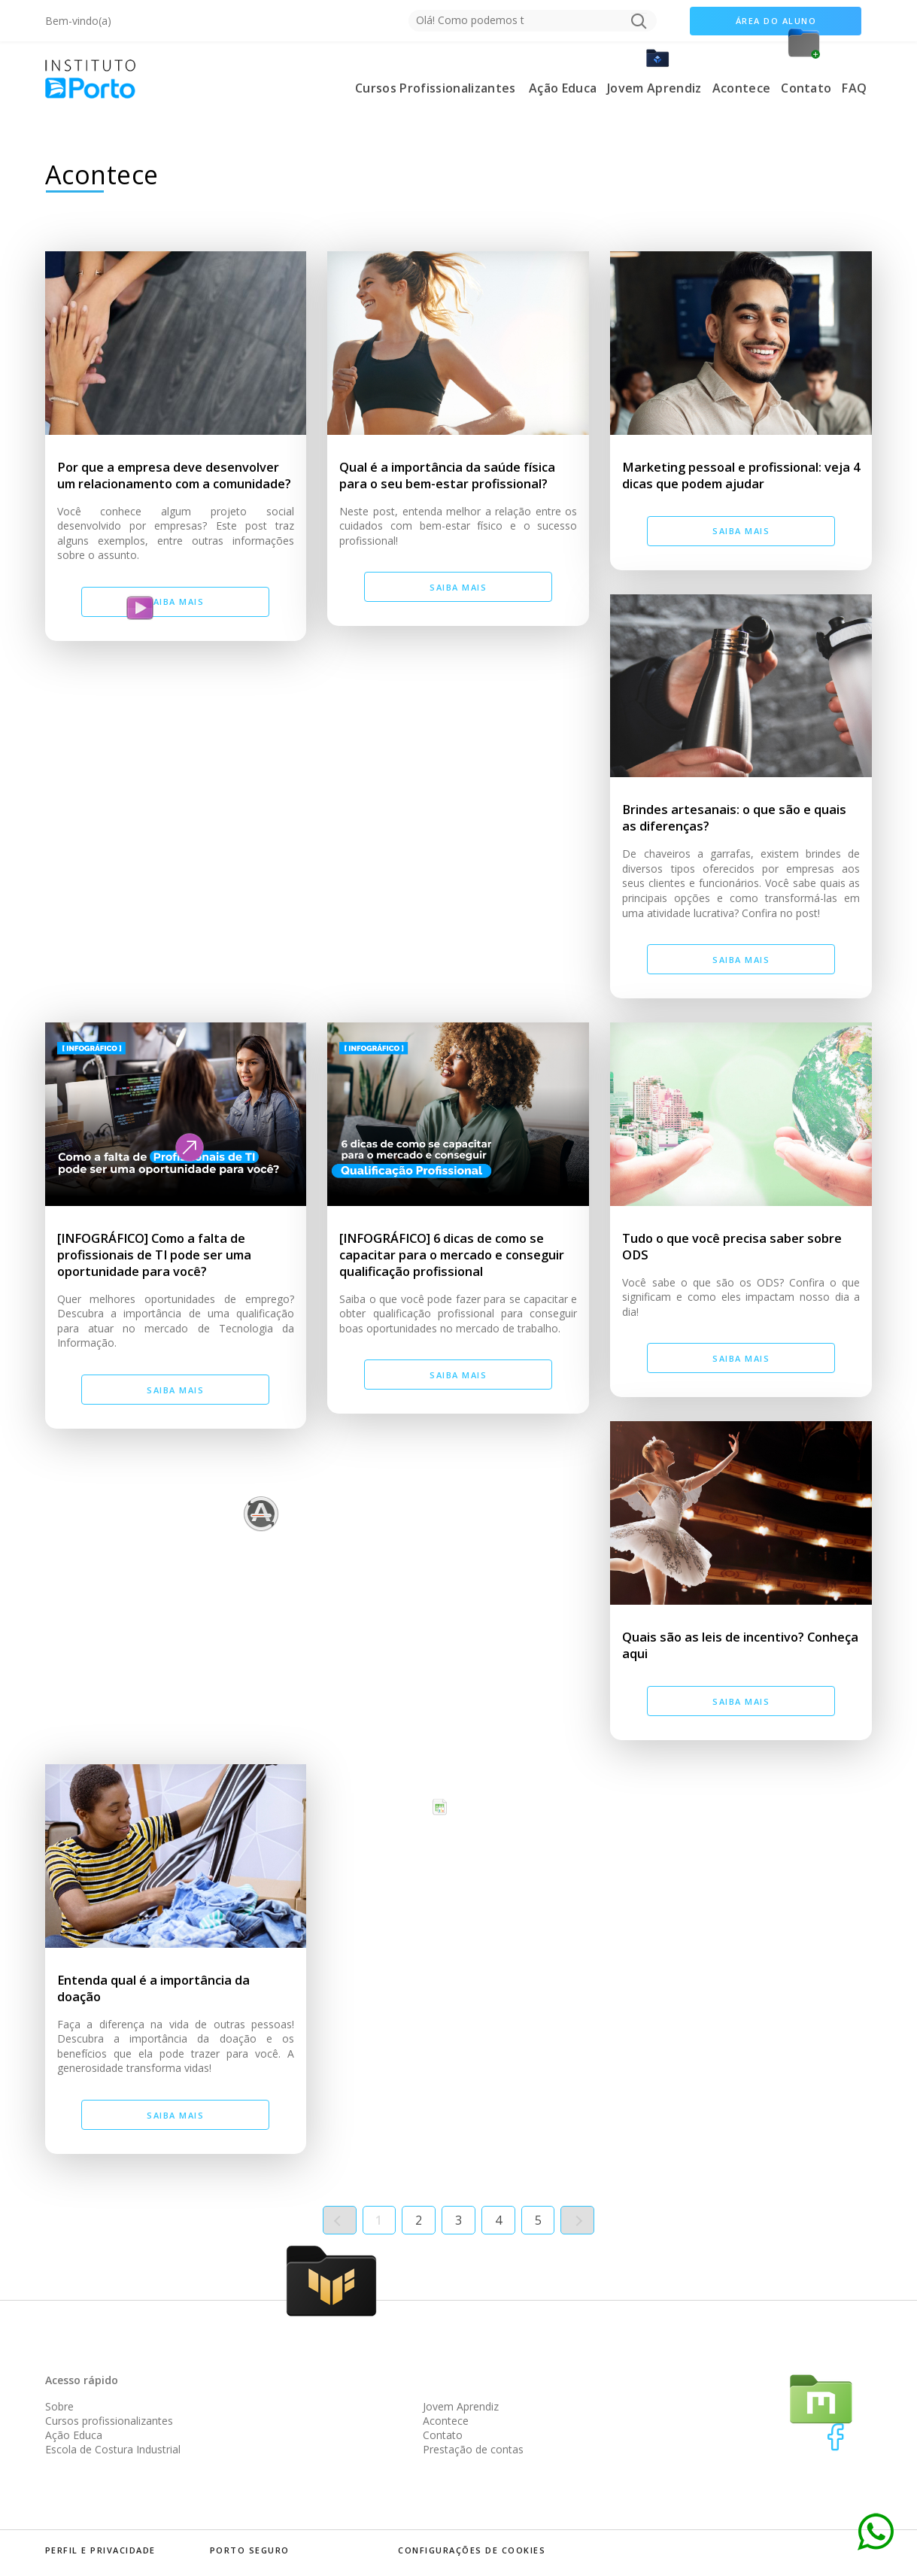  Describe the element at coordinates (803, 42) in the screenshot. I see `create a new folder` at that location.